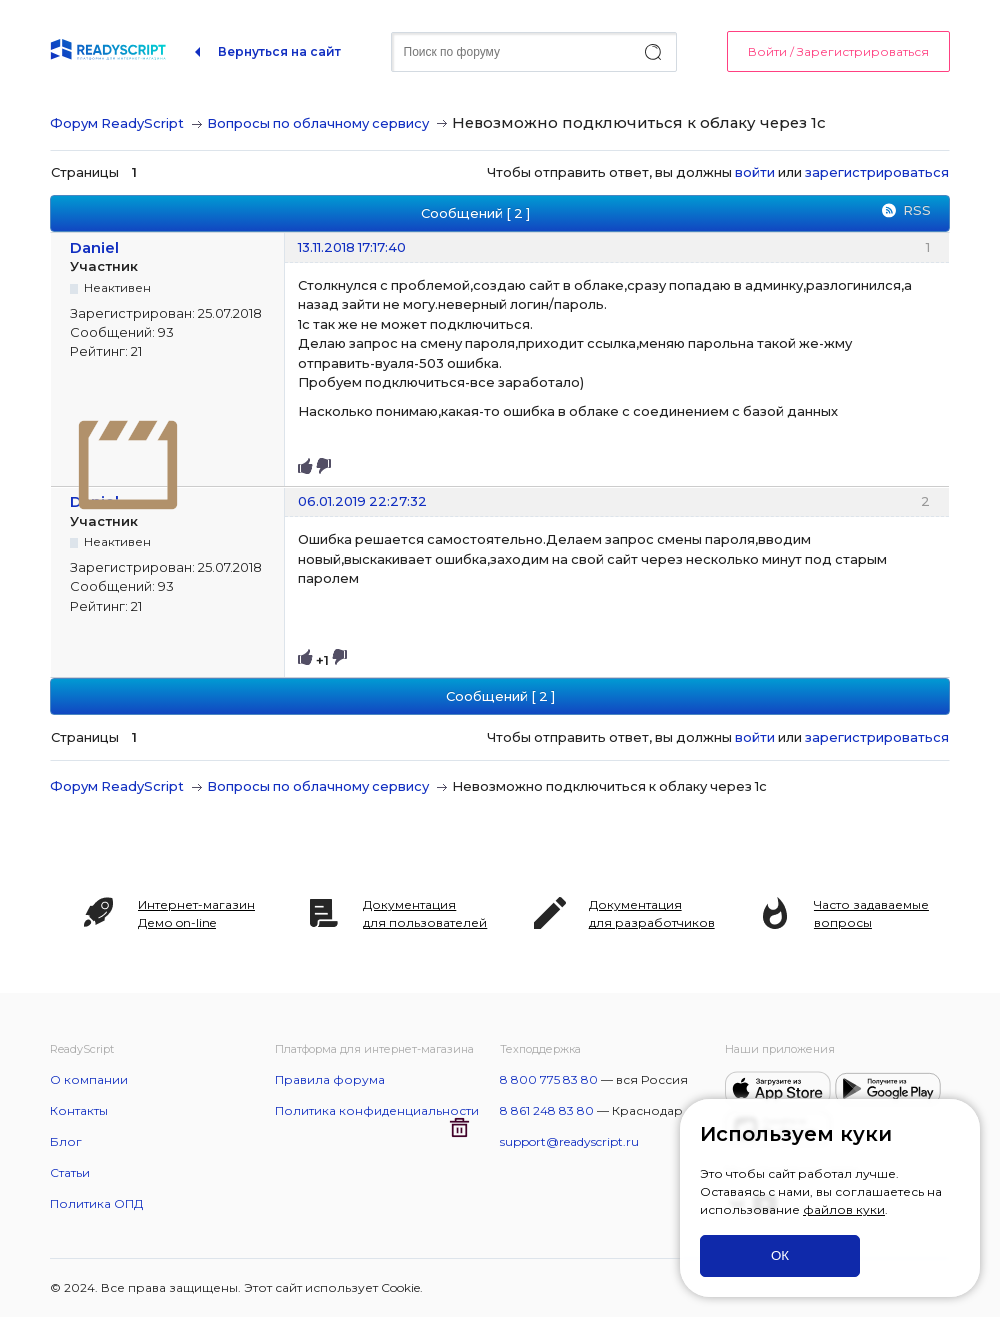 Image resolution: width=1000 pixels, height=1317 pixels. What do you see at coordinates (128, 465) in the screenshot?
I see `access video or film editing tools` at bounding box center [128, 465].